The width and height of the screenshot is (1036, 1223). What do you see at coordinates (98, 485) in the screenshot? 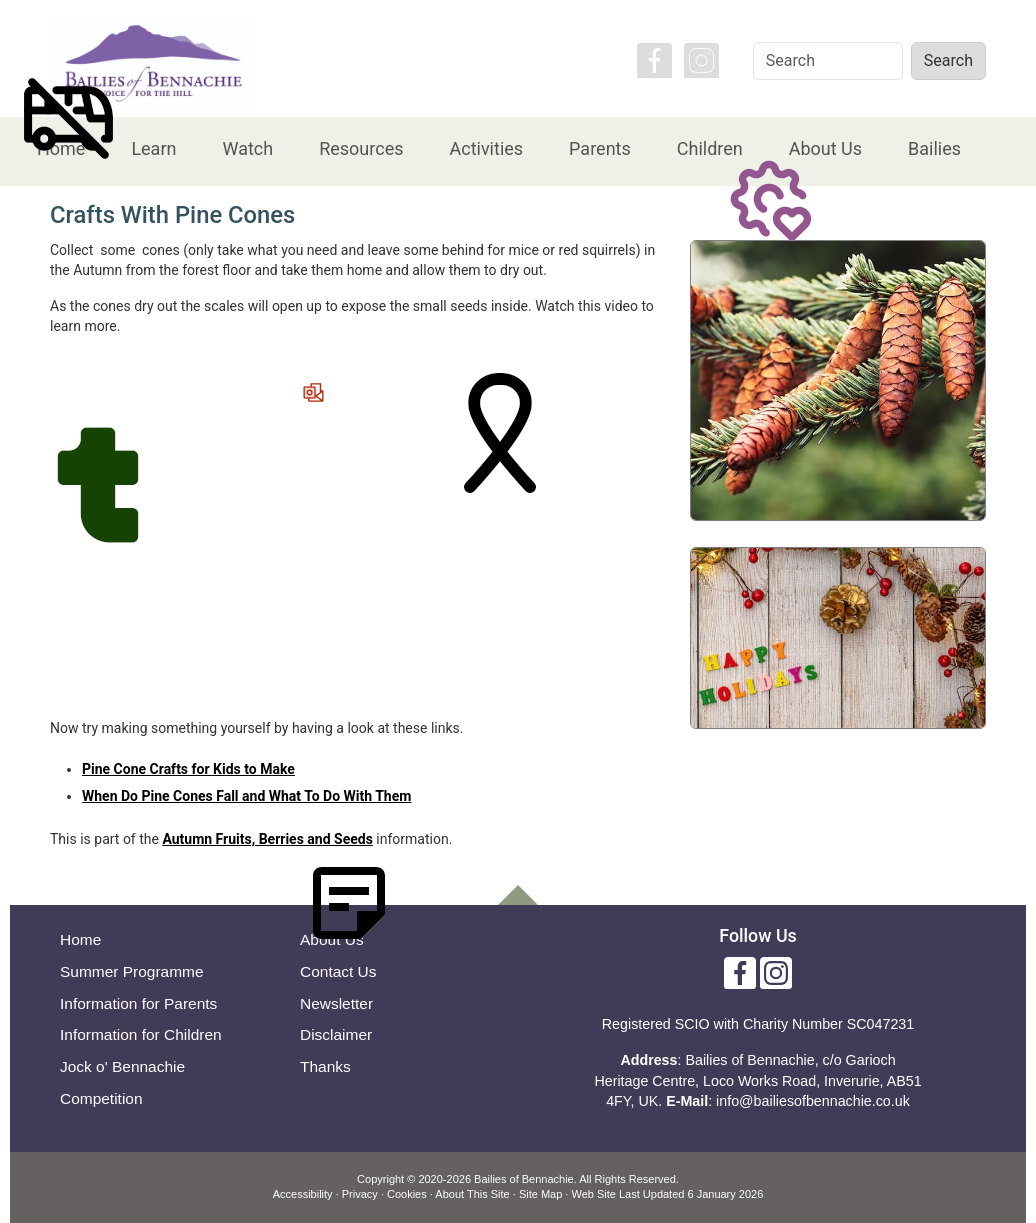
I see `open tumblr app` at bounding box center [98, 485].